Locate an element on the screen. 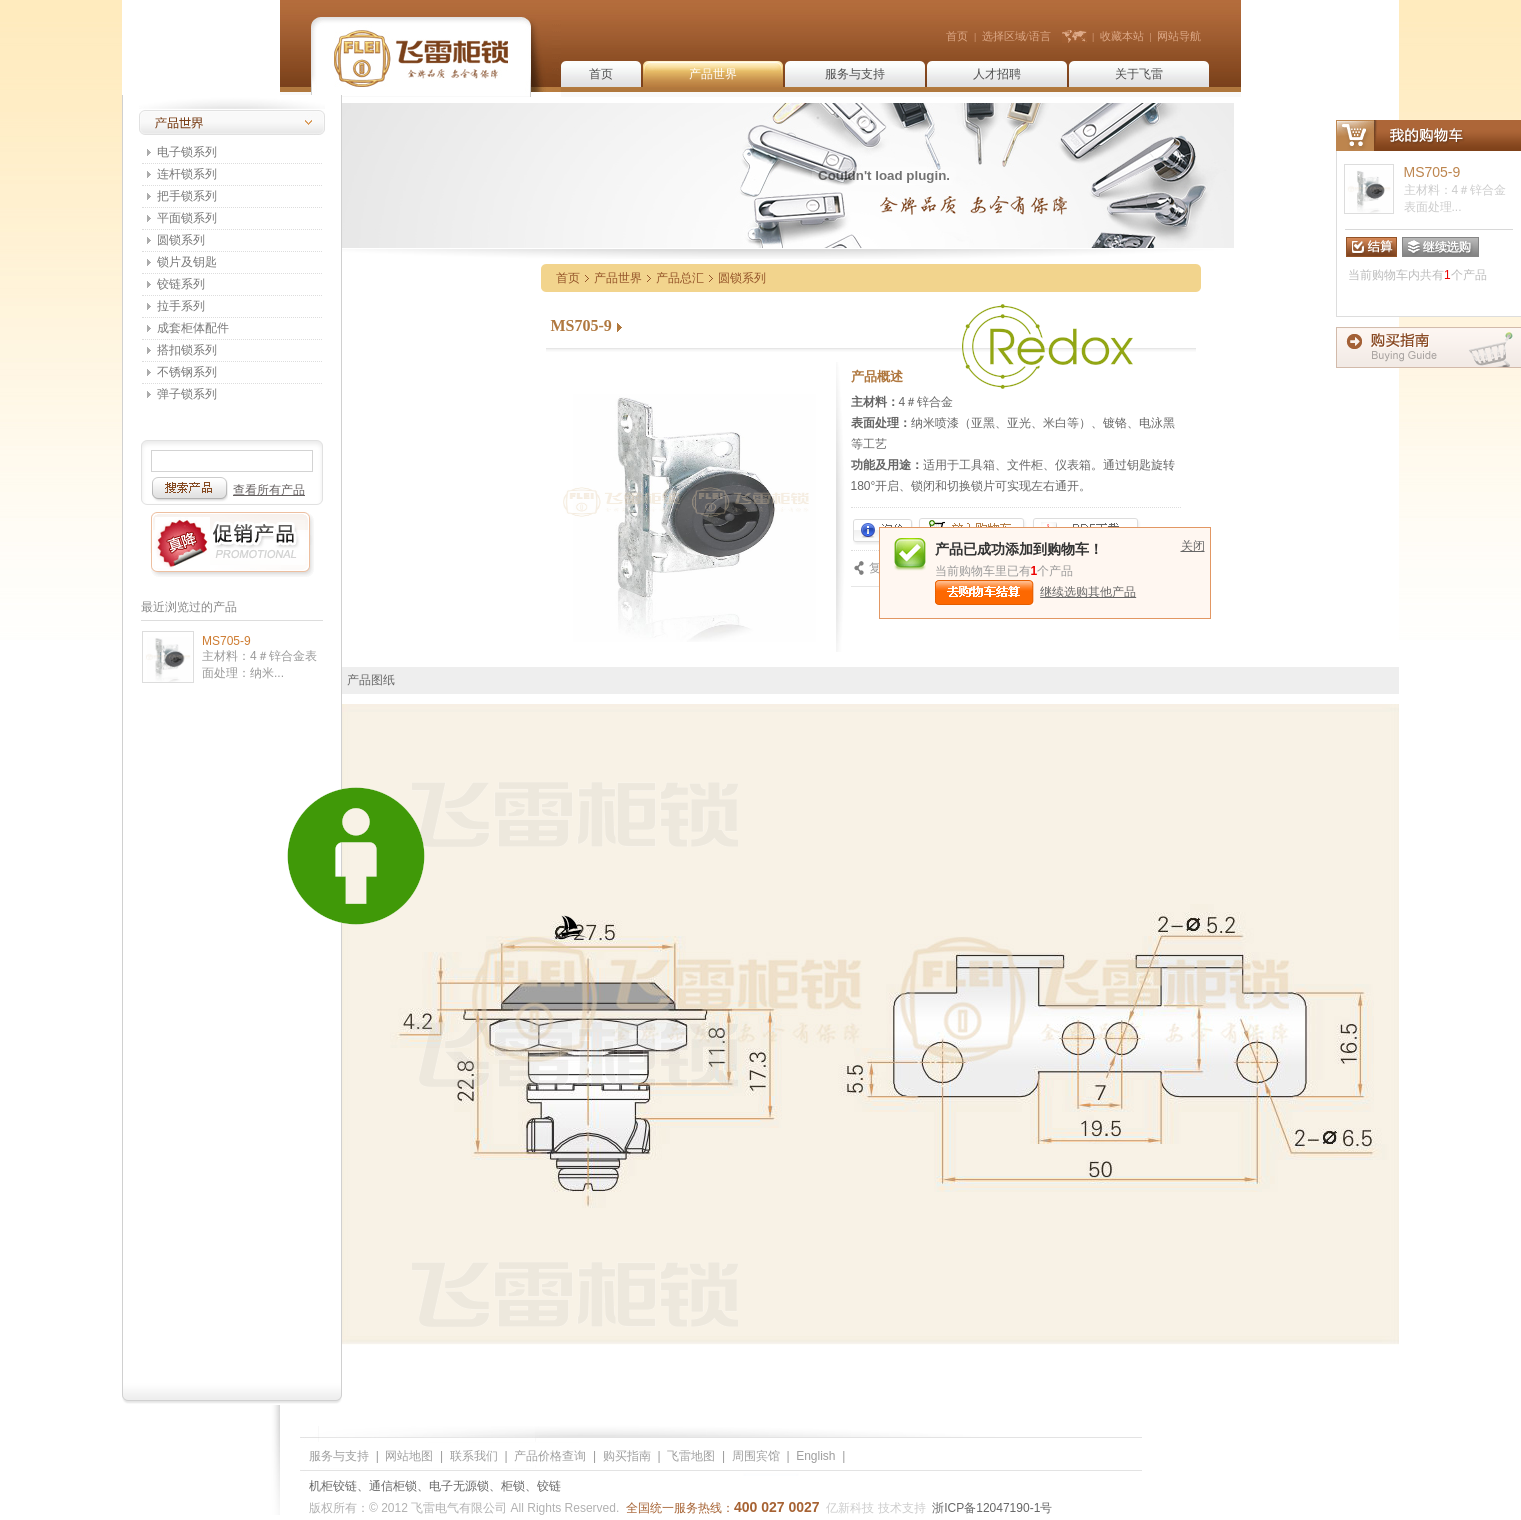 The width and height of the screenshot is (1521, 1520). redox healthcare data platform logo is located at coordinates (1047, 346).